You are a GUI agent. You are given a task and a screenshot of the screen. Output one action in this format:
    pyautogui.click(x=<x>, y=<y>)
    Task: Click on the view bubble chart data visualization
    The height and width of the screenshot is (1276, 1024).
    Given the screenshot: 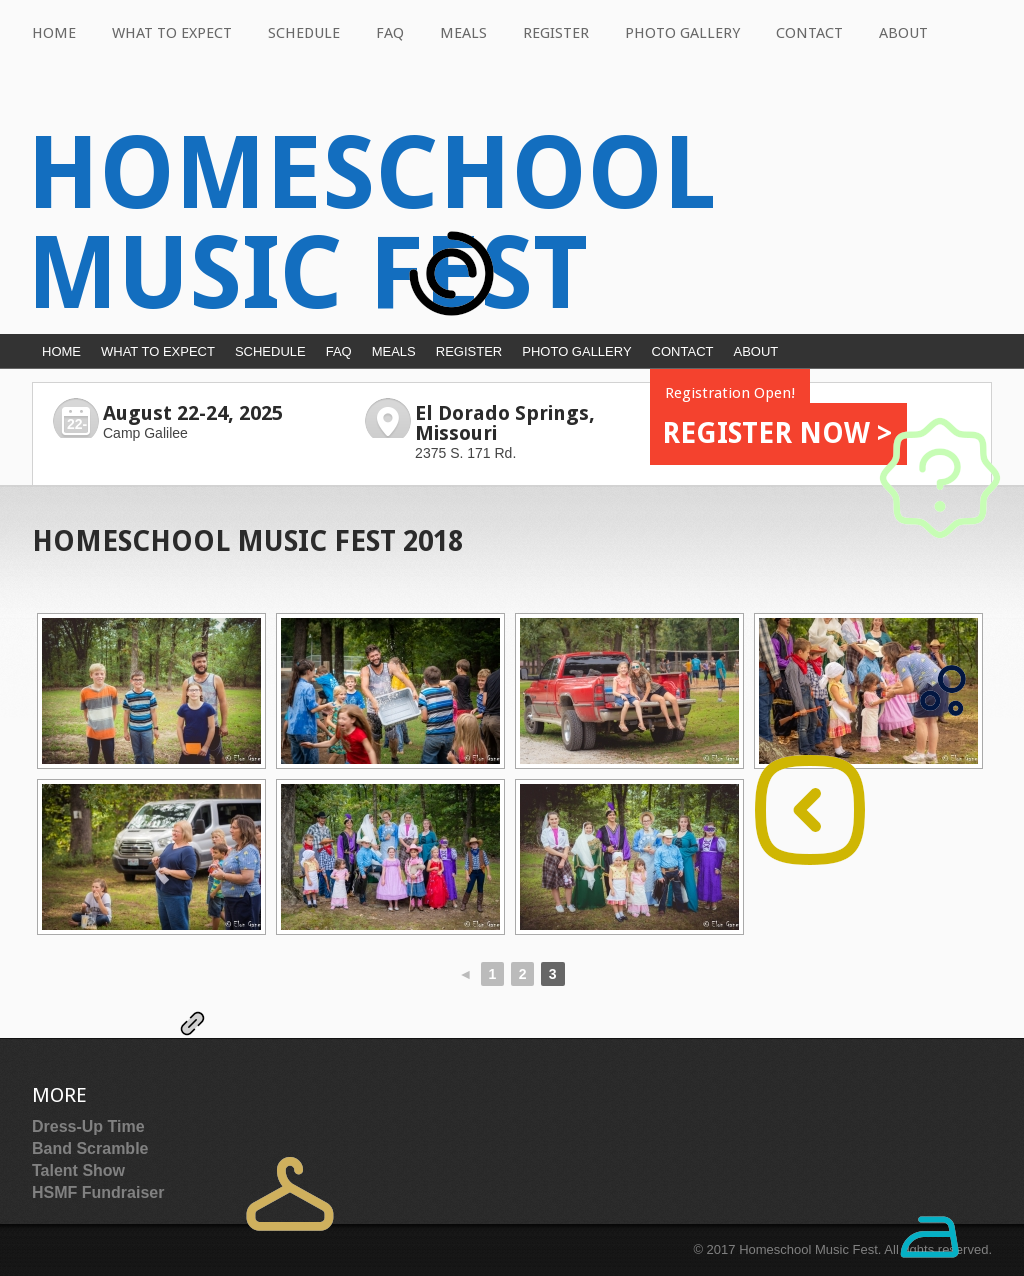 What is the action you would take?
    pyautogui.click(x=945, y=690)
    